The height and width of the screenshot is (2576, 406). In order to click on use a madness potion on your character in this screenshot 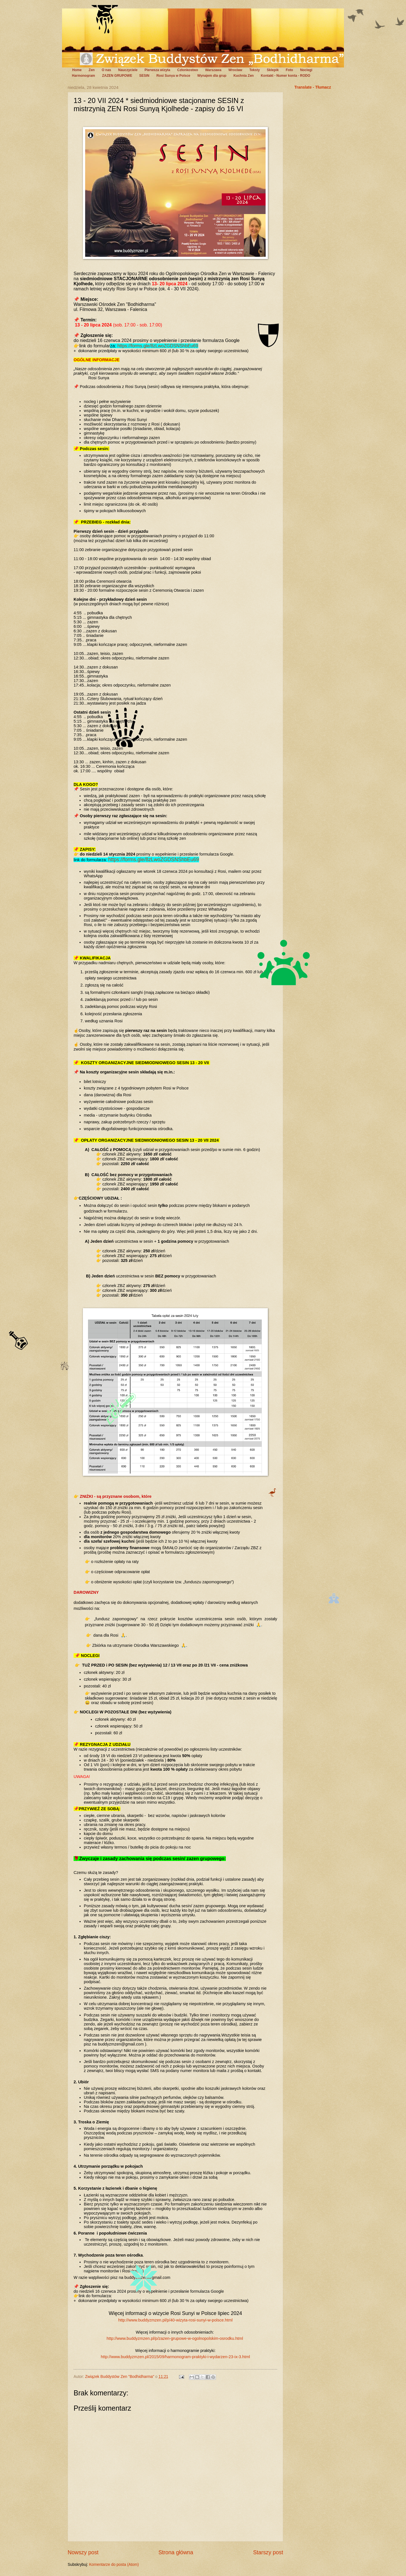, I will do `click(18, 1340)`.